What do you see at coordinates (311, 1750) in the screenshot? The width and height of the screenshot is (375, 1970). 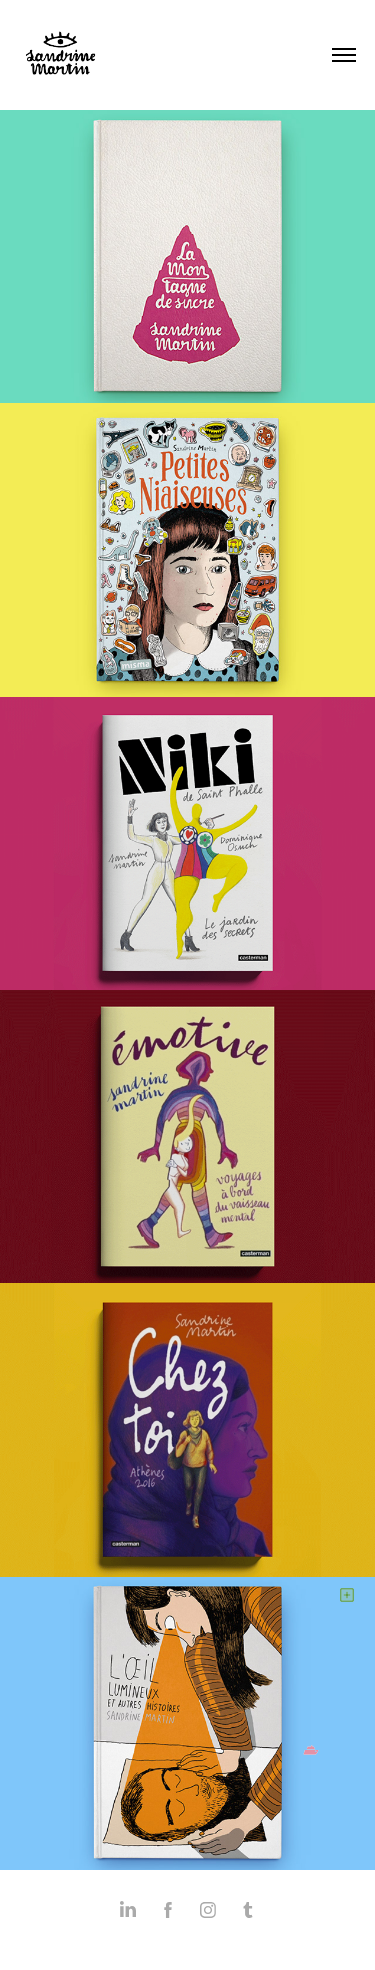 I see `select ferry as transportation mode` at bounding box center [311, 1750].